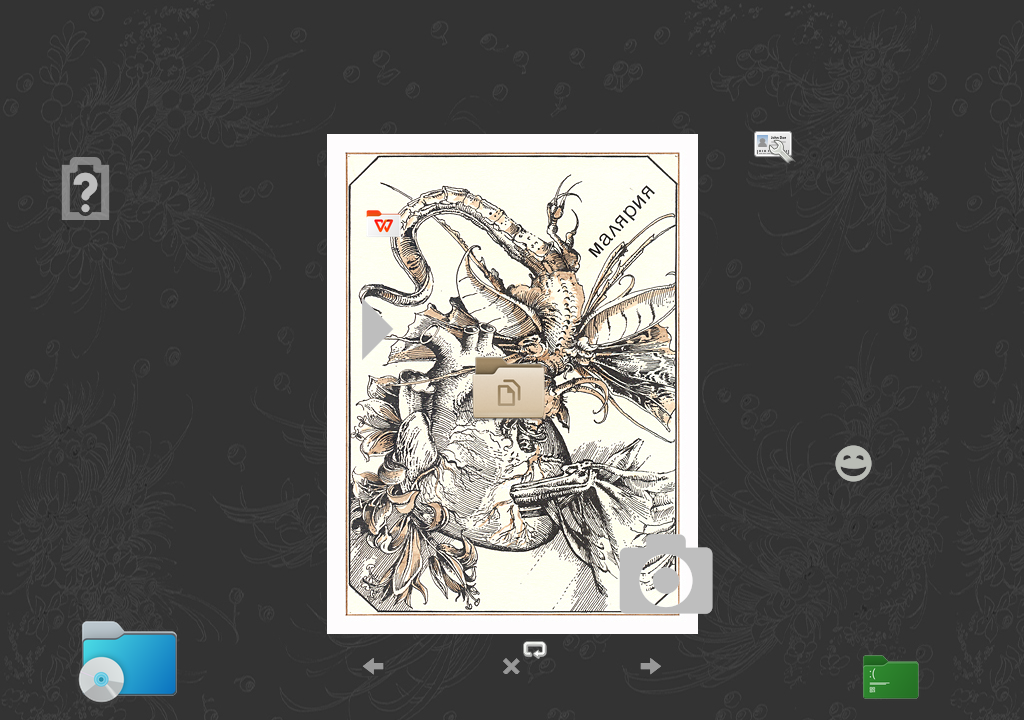  Describe the element at coordinates (129, 661) in the screenshot. I see `folder containing program installation files` at that location.